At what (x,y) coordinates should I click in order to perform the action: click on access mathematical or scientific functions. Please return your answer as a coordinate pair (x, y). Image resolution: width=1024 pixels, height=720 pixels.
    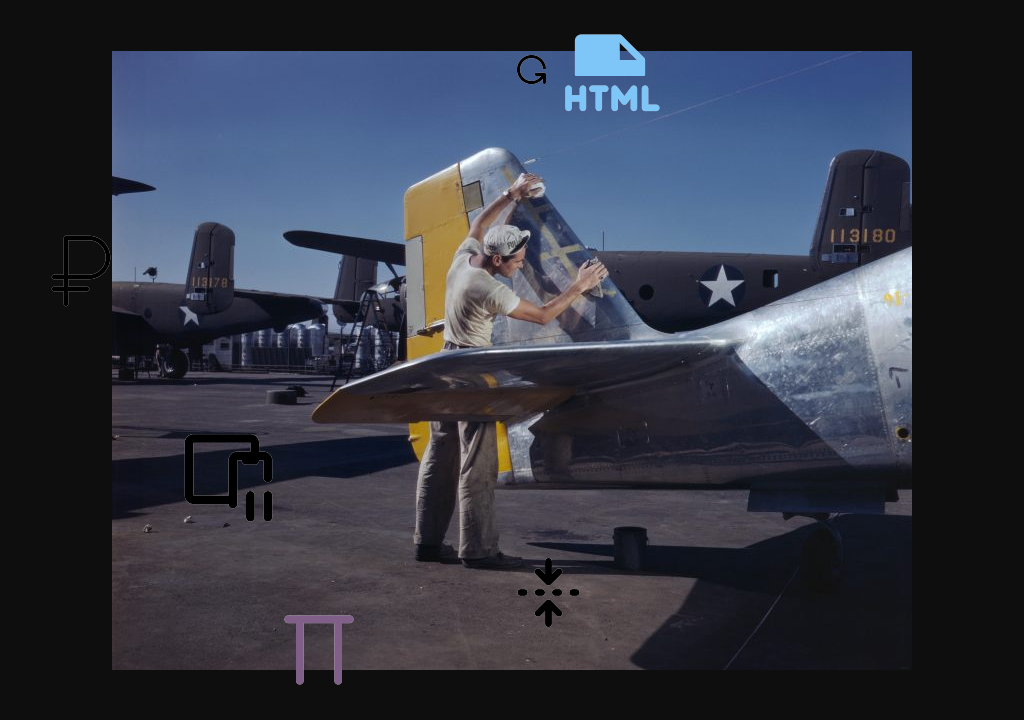
    Looking at the image, I should click on (319, 650).